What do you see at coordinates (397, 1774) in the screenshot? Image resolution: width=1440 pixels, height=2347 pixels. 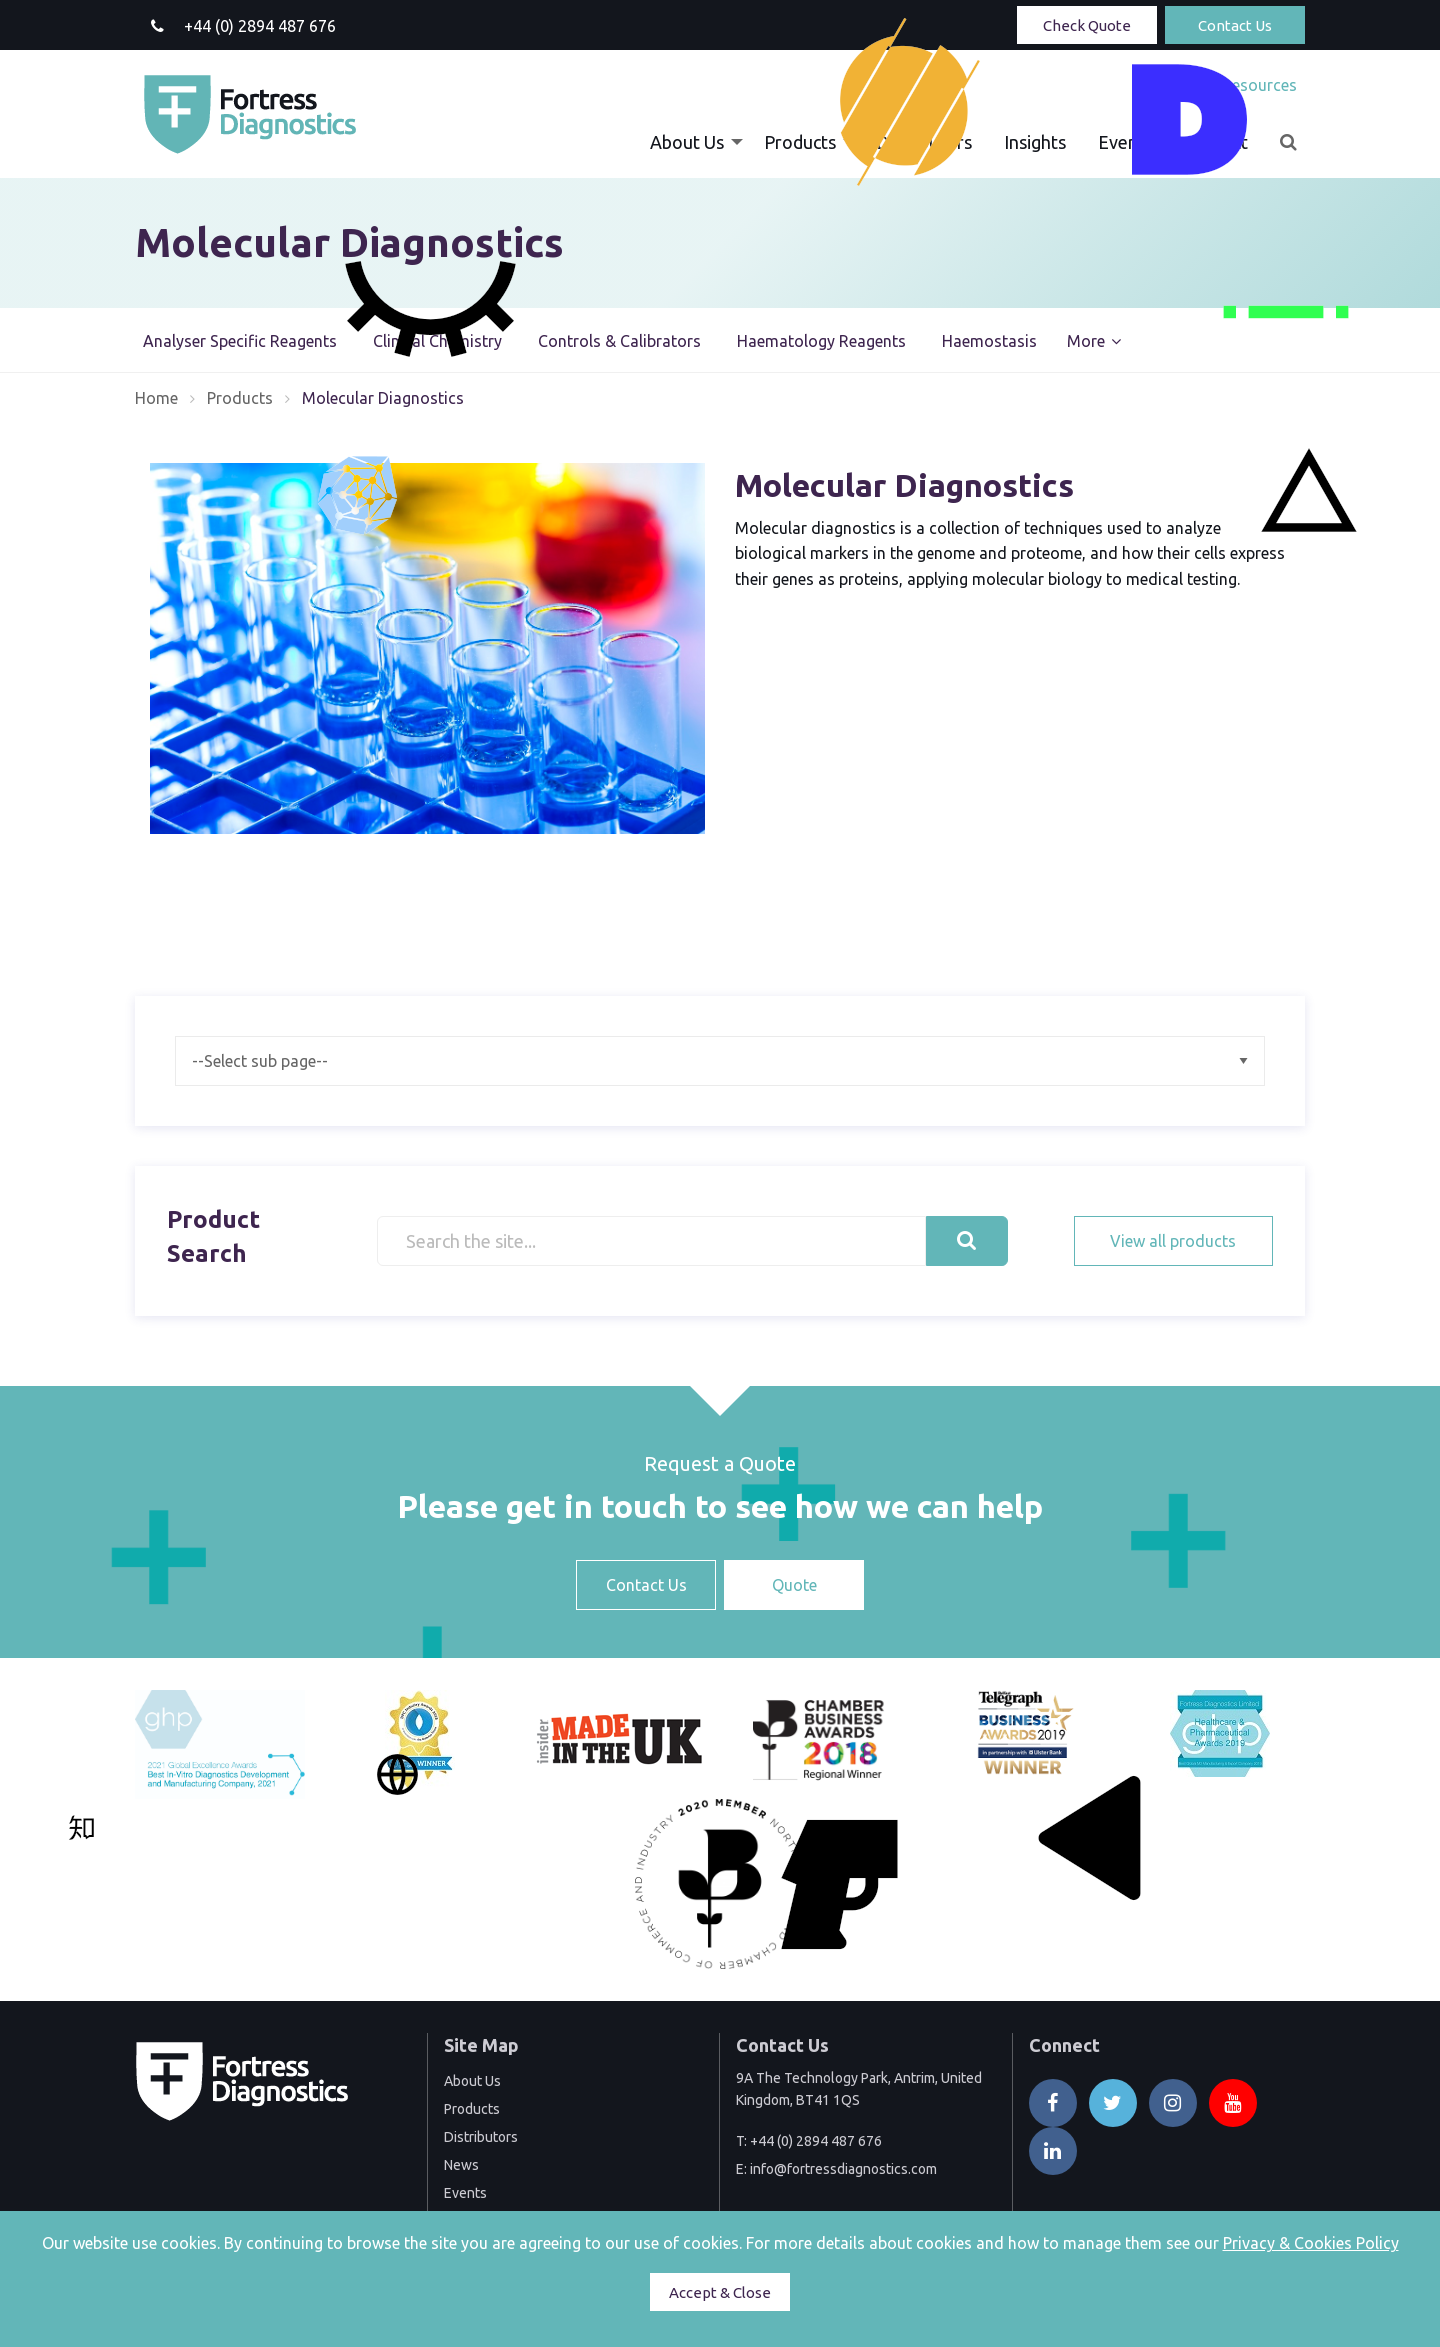 I see `switch to global or international settings` at bounding box center [397, 1774].